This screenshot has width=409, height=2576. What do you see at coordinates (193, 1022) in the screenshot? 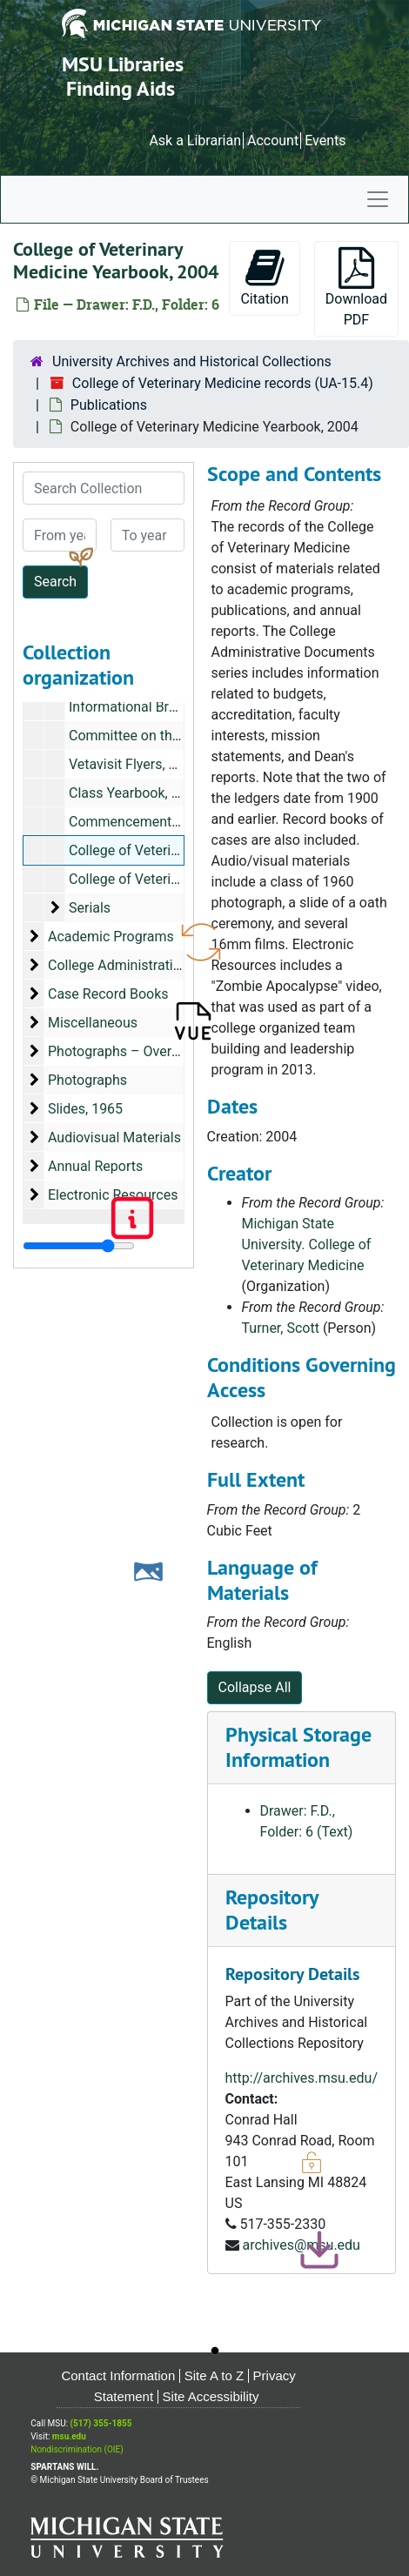
I see `vue.js file type indicator` at bounding box center [193, 1022].